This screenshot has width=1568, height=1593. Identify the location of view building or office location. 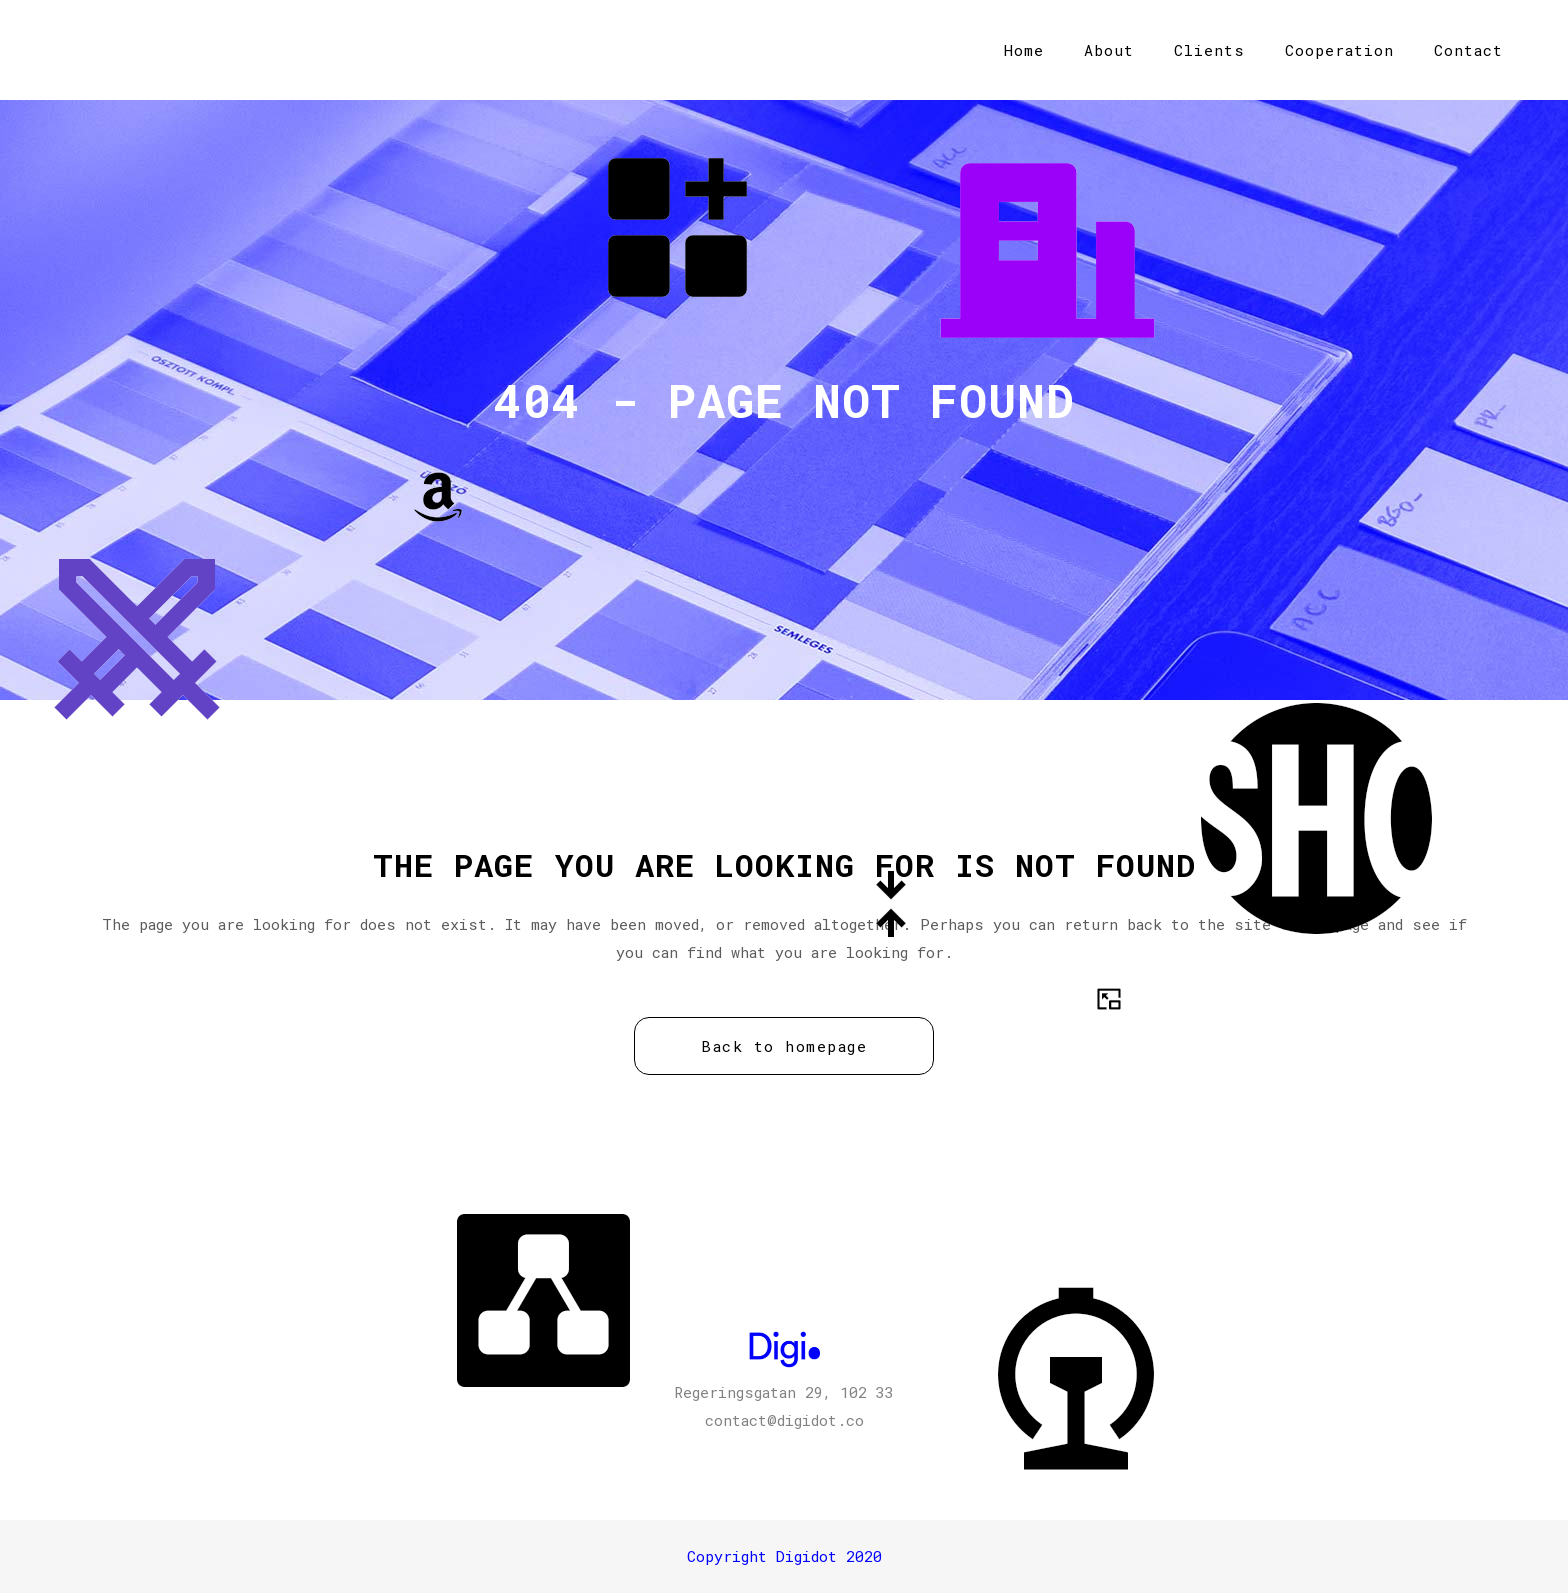
(1047, 250).